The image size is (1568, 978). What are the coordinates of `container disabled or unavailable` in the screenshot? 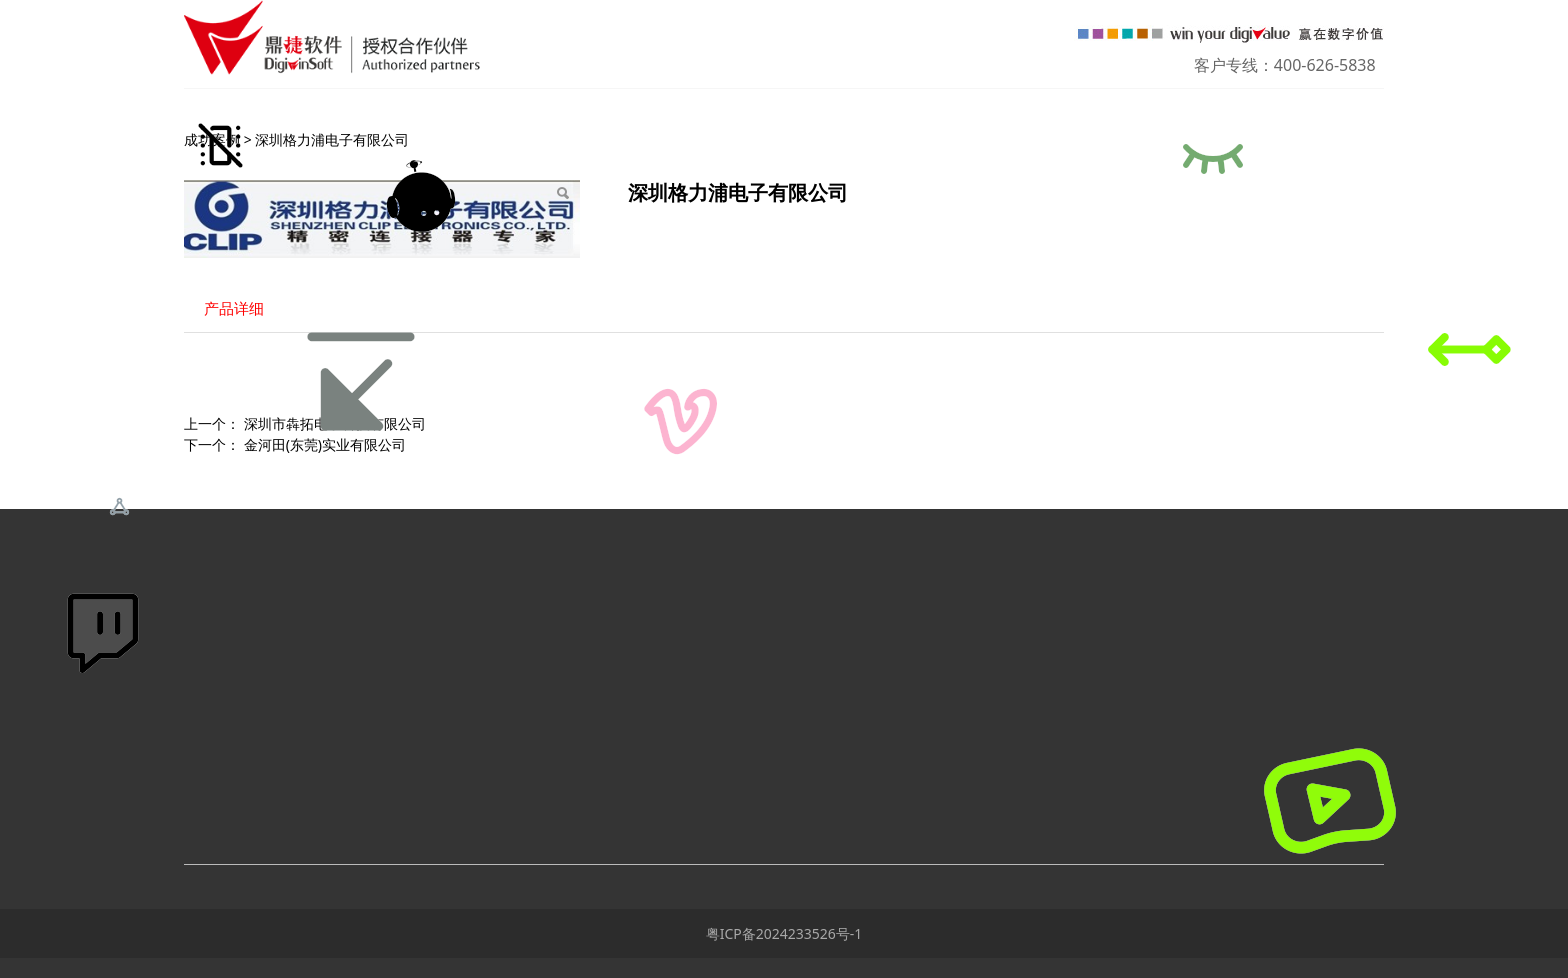 It's located at (220, 145).